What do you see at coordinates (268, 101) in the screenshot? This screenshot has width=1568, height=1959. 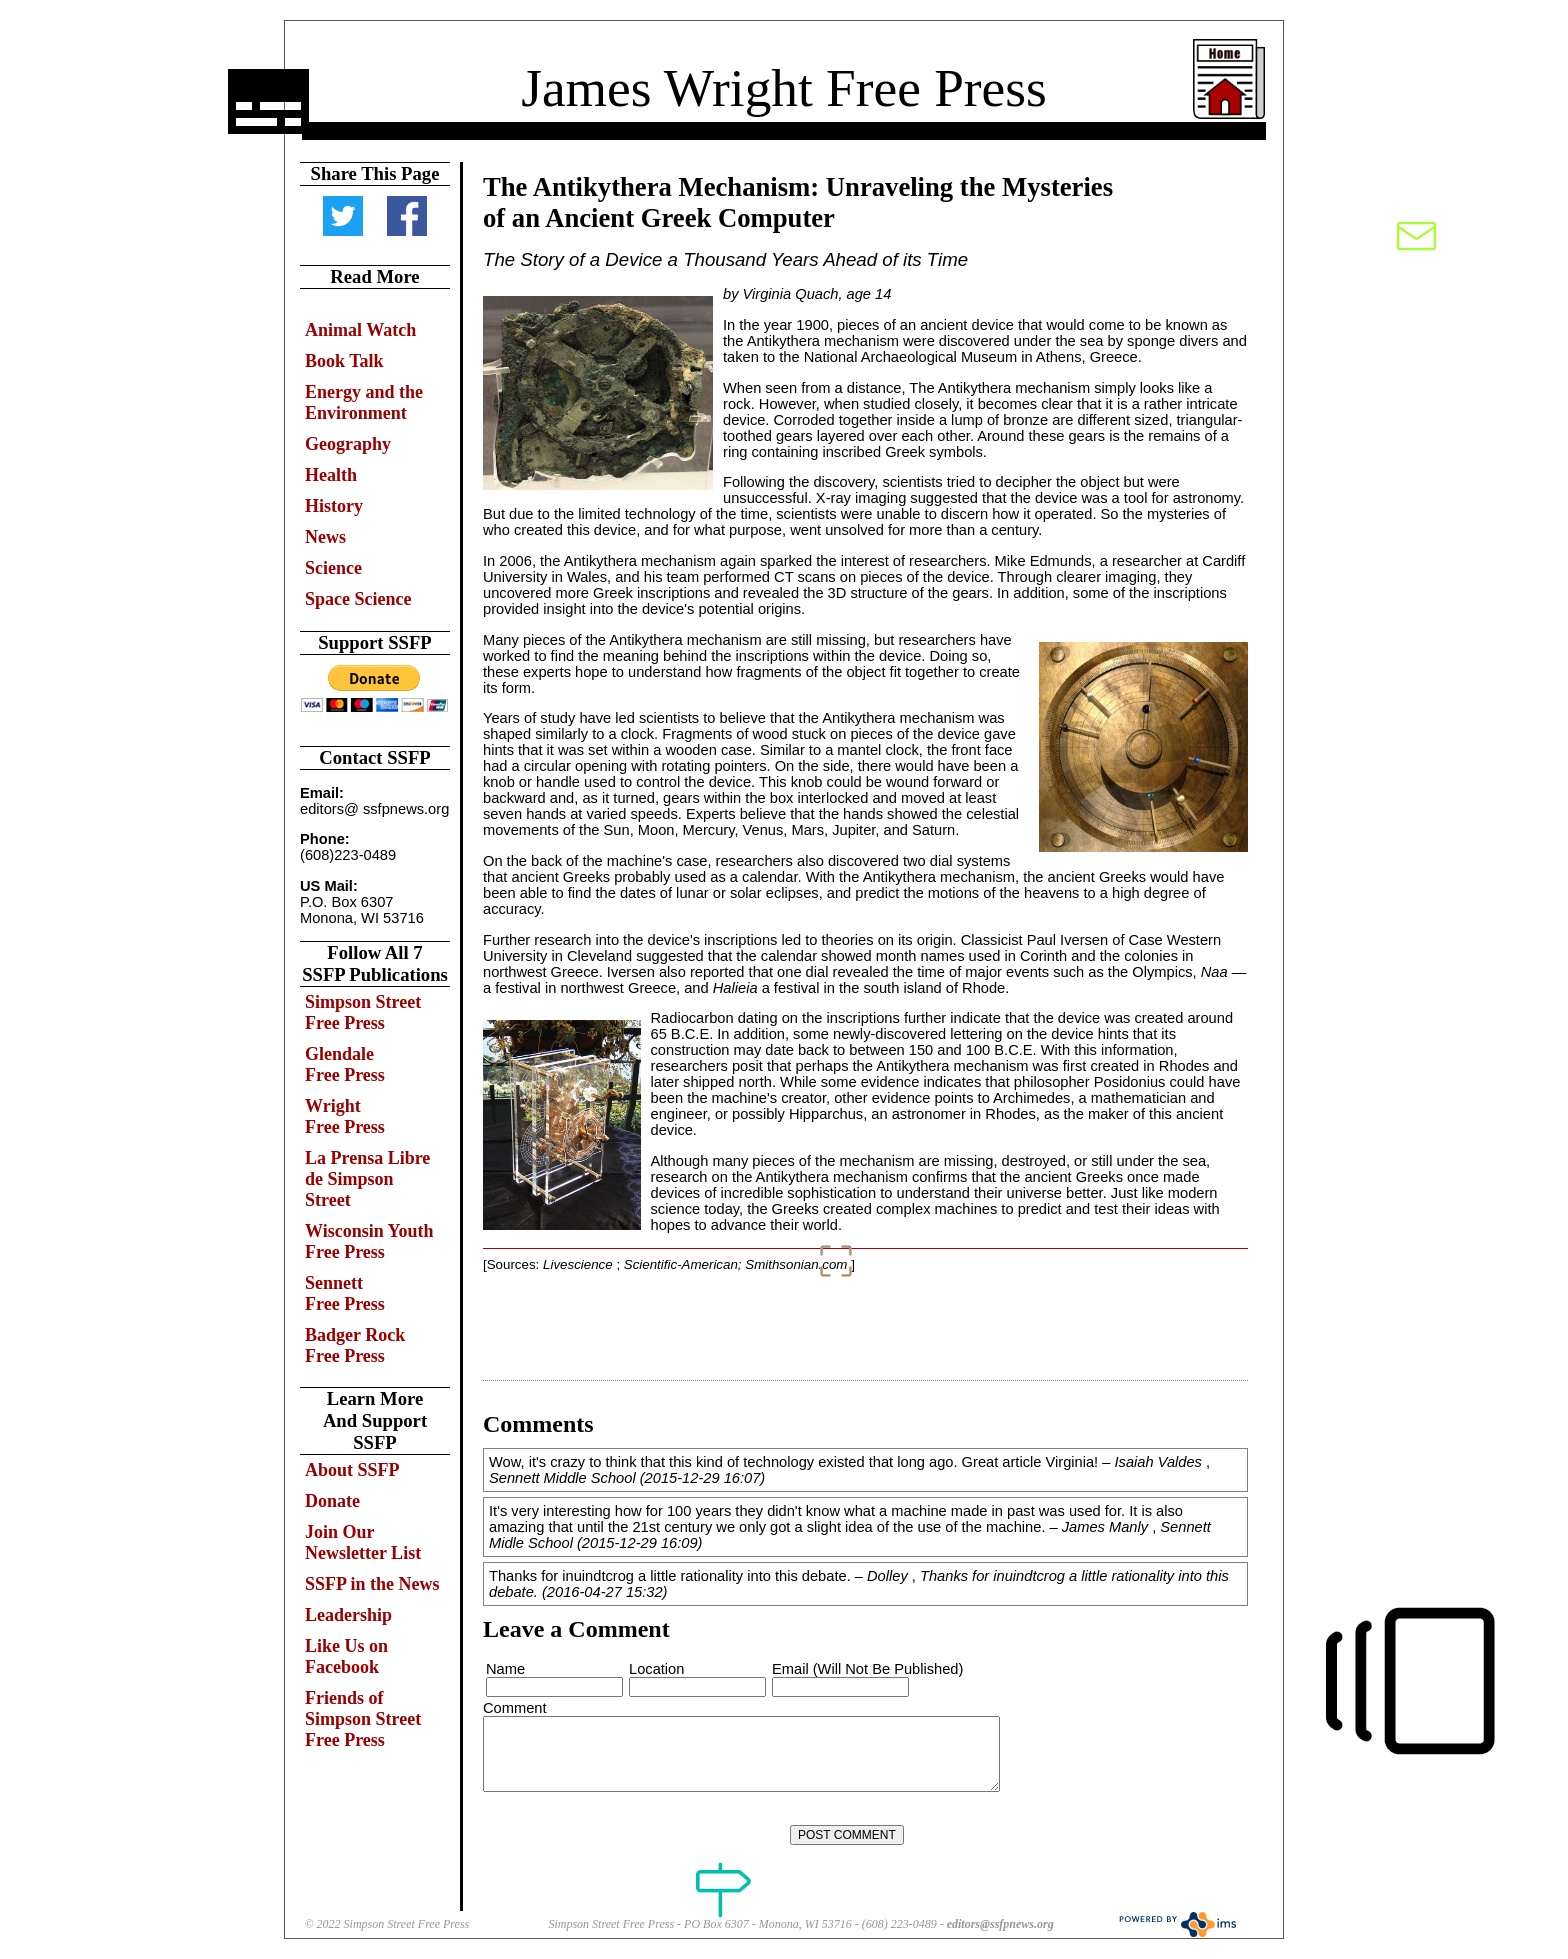 I see `enable subtitles or closed captions` at bounding box center [268, 101].